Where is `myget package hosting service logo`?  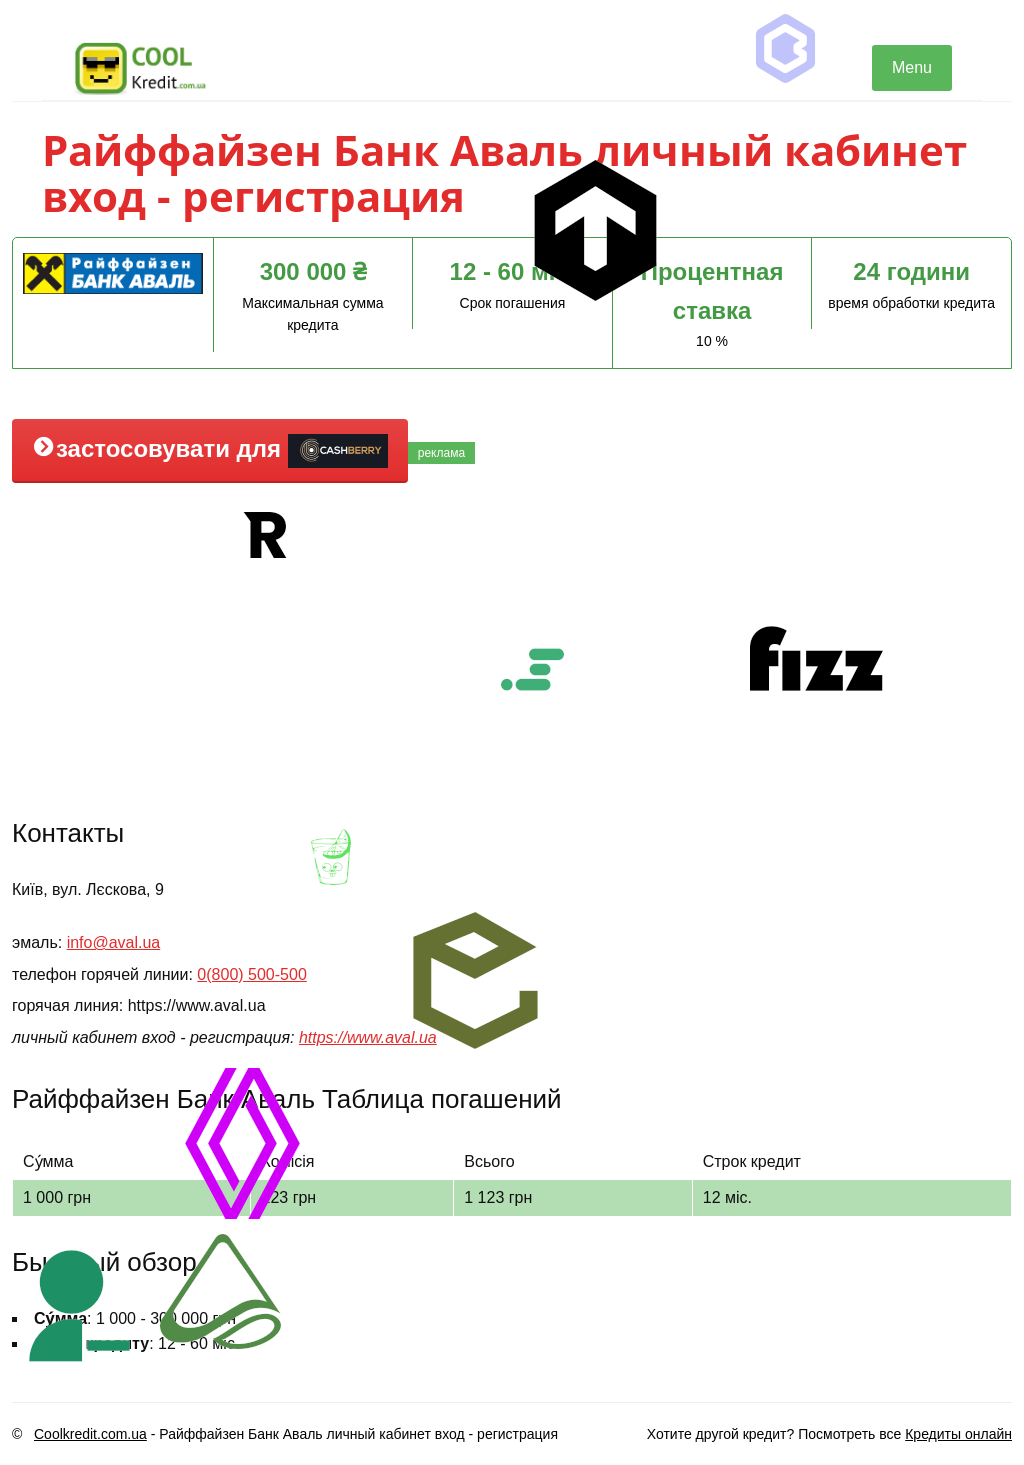
myget package hosting service logo is located at coordinates (475, 980).